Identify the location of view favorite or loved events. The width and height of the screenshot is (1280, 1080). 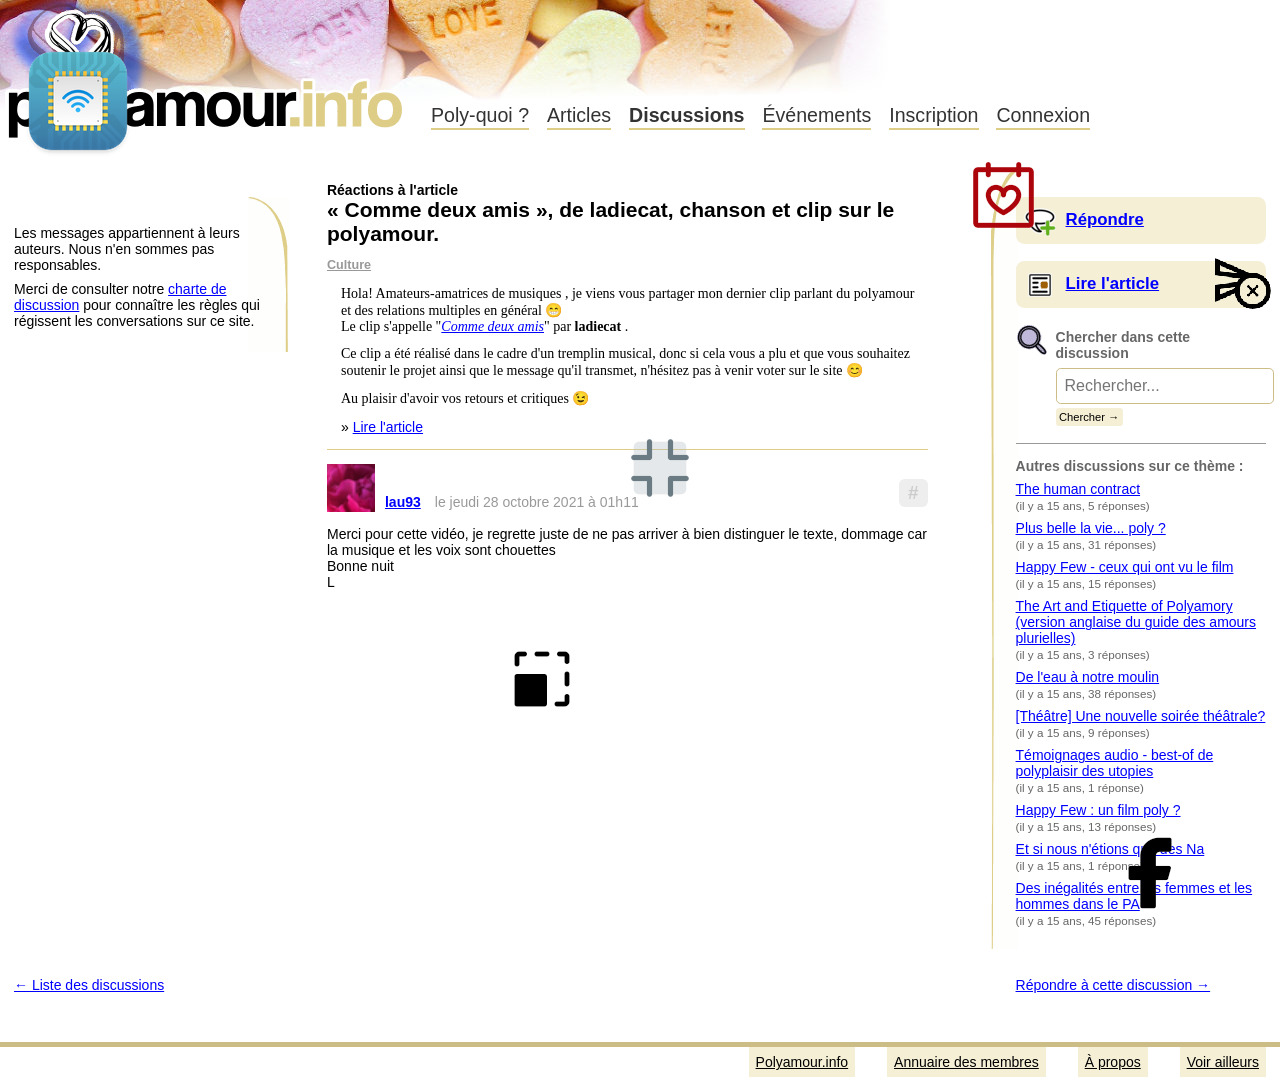
(1003, 197).